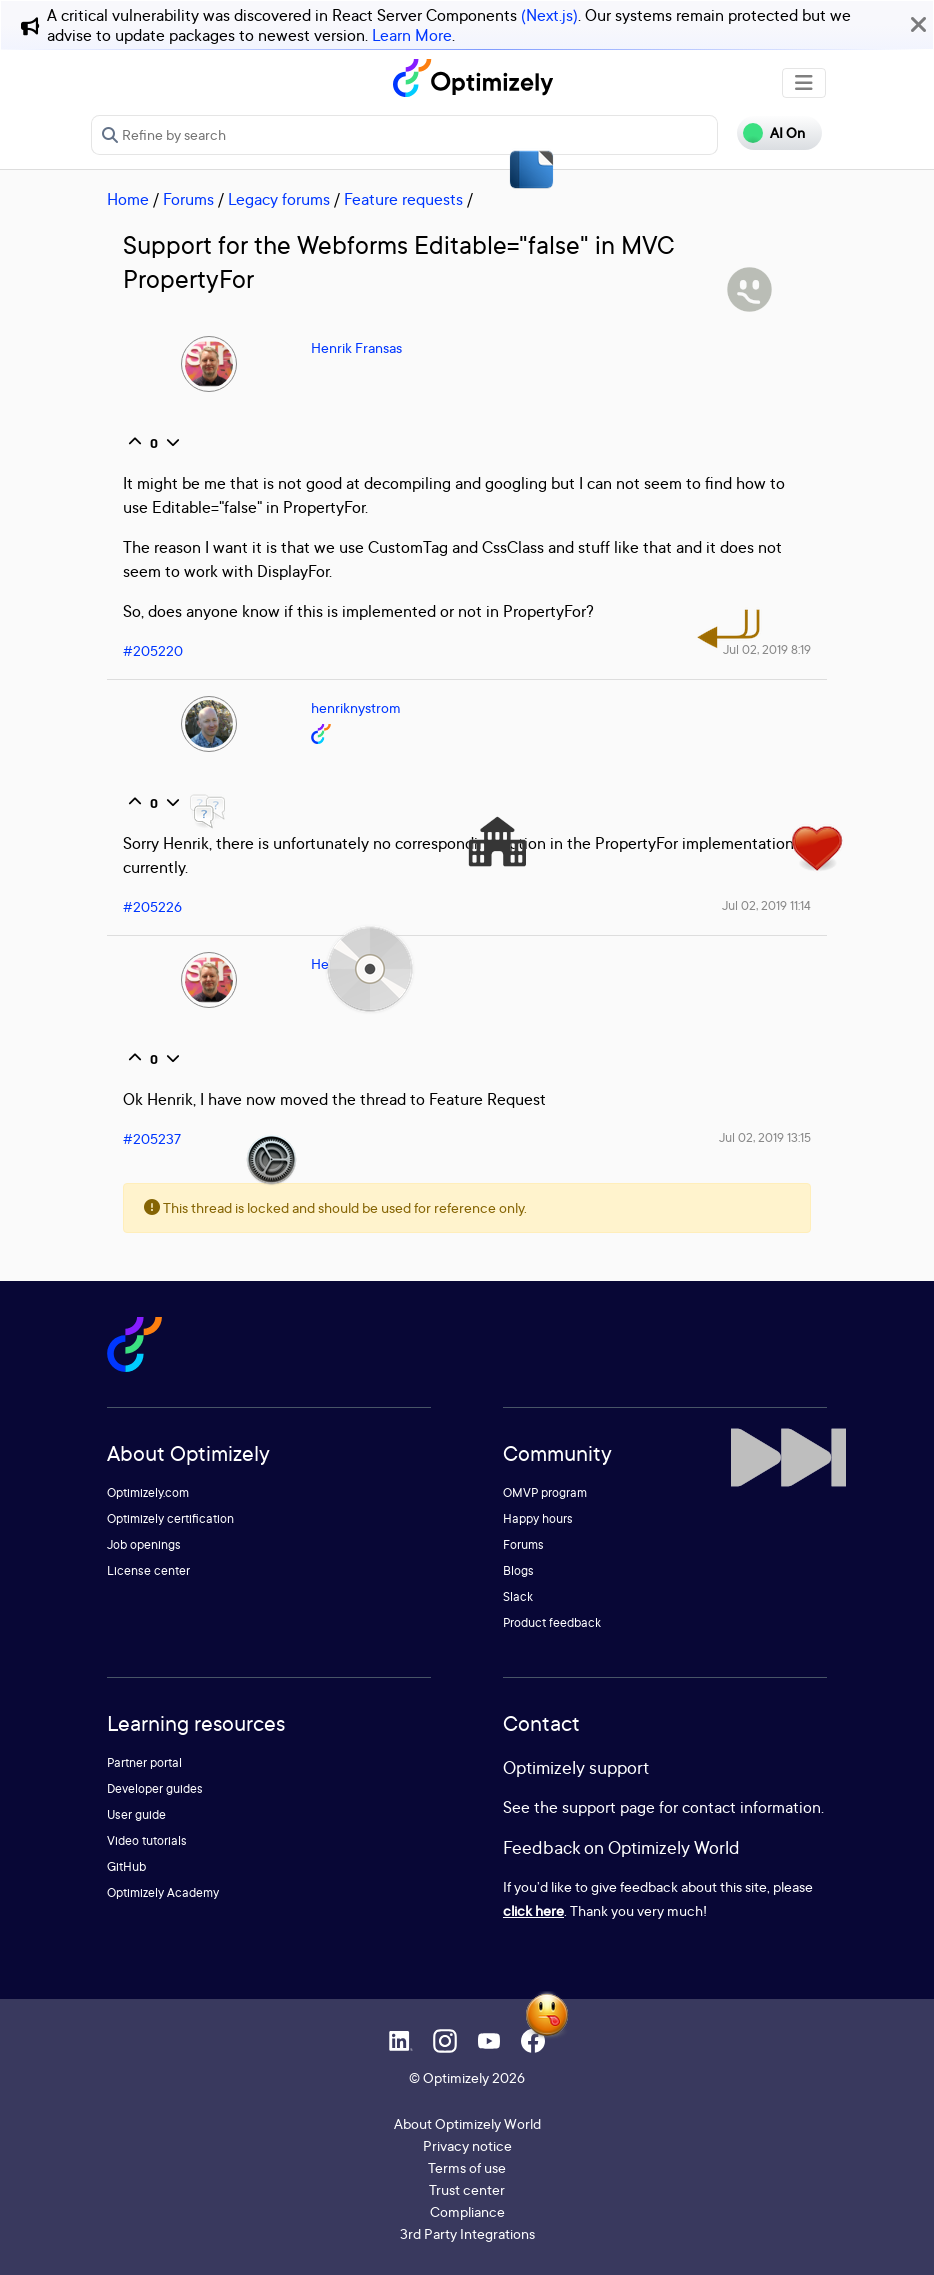  What do you see at coordinates (749, 289) in the screenshot?
I see `indicates confusion or uncertainty about an action` at bounding box center [749, 289].